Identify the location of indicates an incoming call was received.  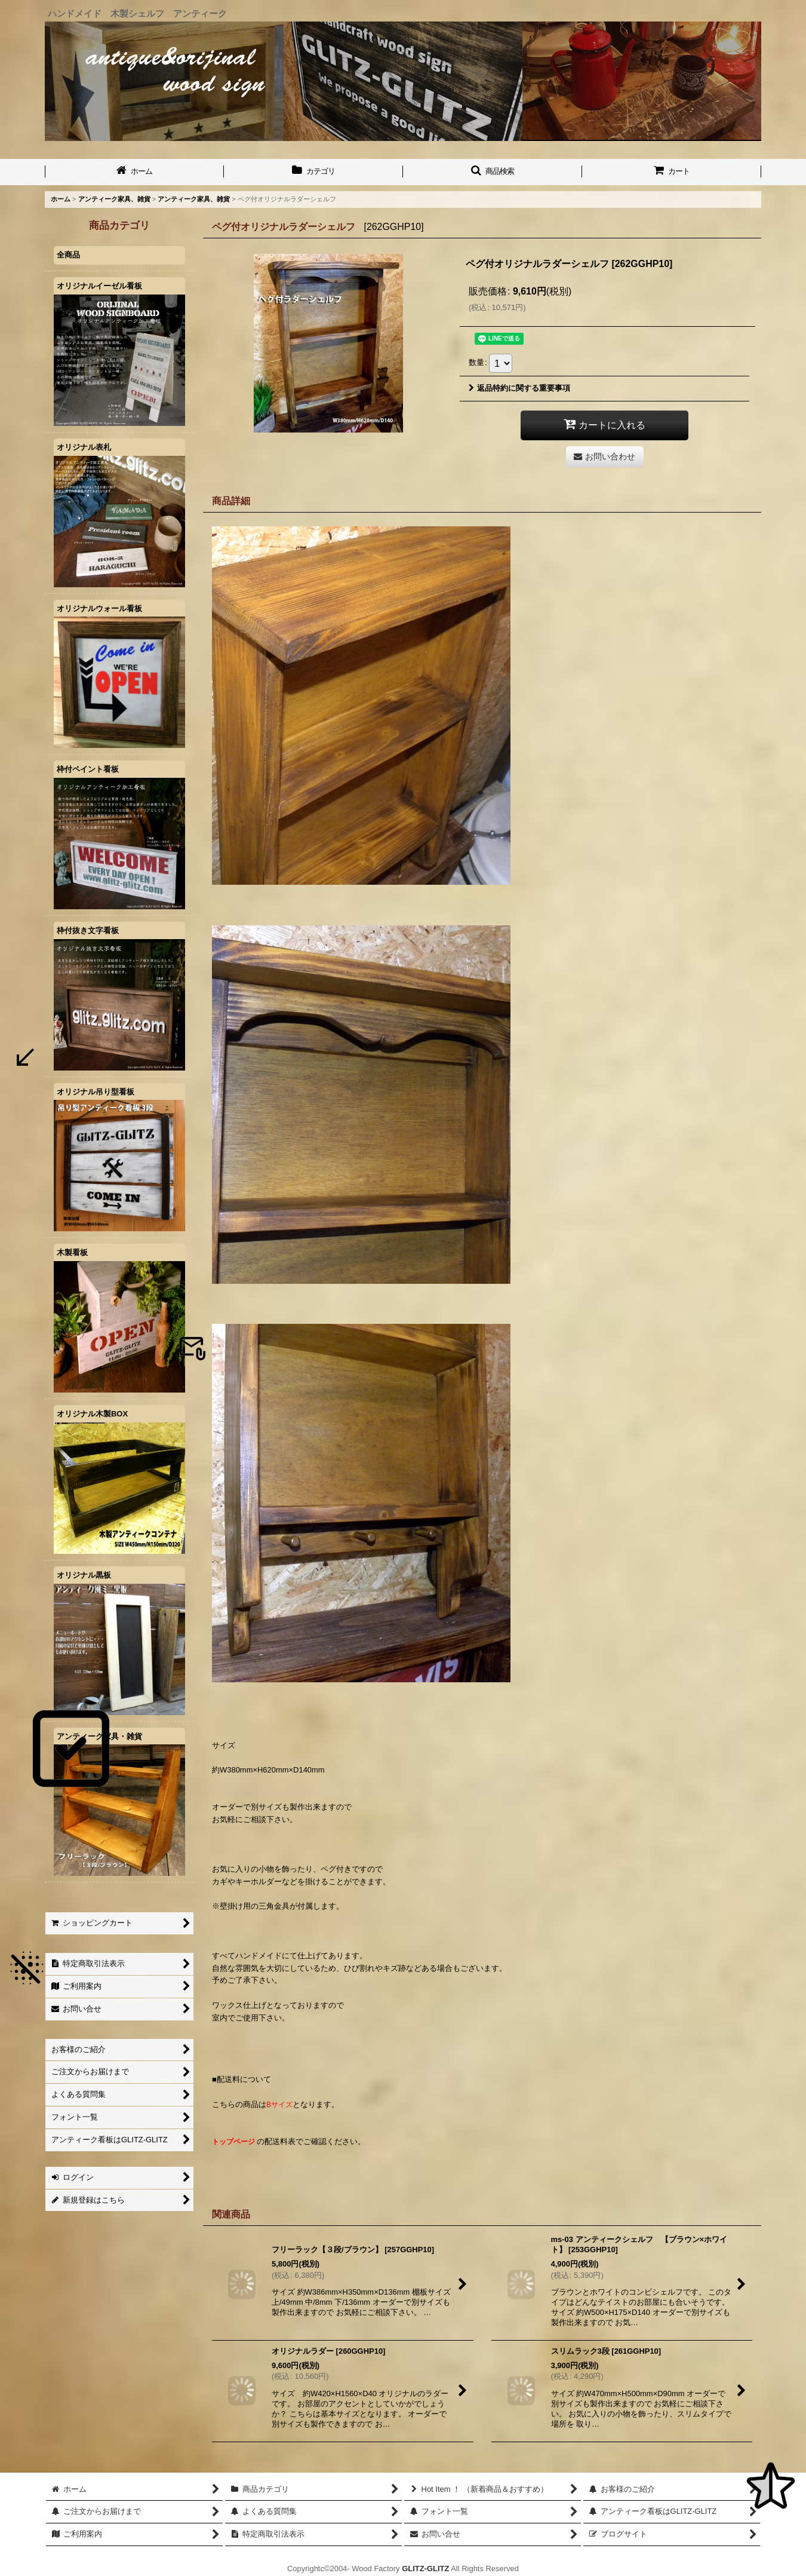
(24, 1057).